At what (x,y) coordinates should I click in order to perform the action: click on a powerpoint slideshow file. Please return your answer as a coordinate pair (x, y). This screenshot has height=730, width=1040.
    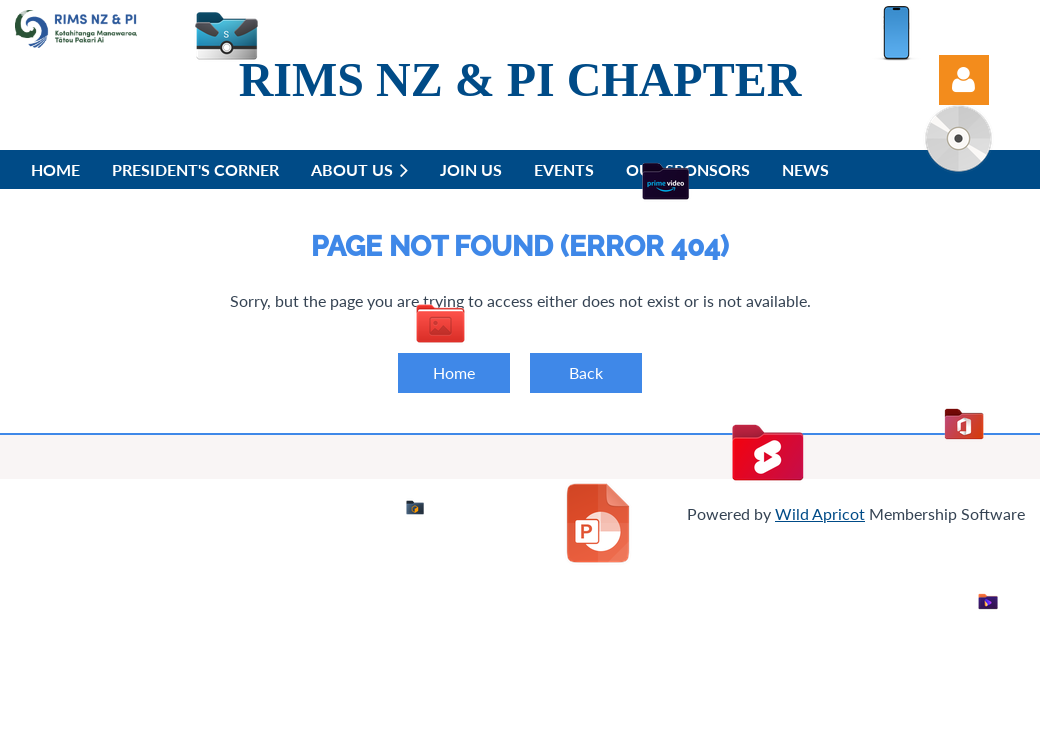
    Looking at the image, I should click on (598, 523).